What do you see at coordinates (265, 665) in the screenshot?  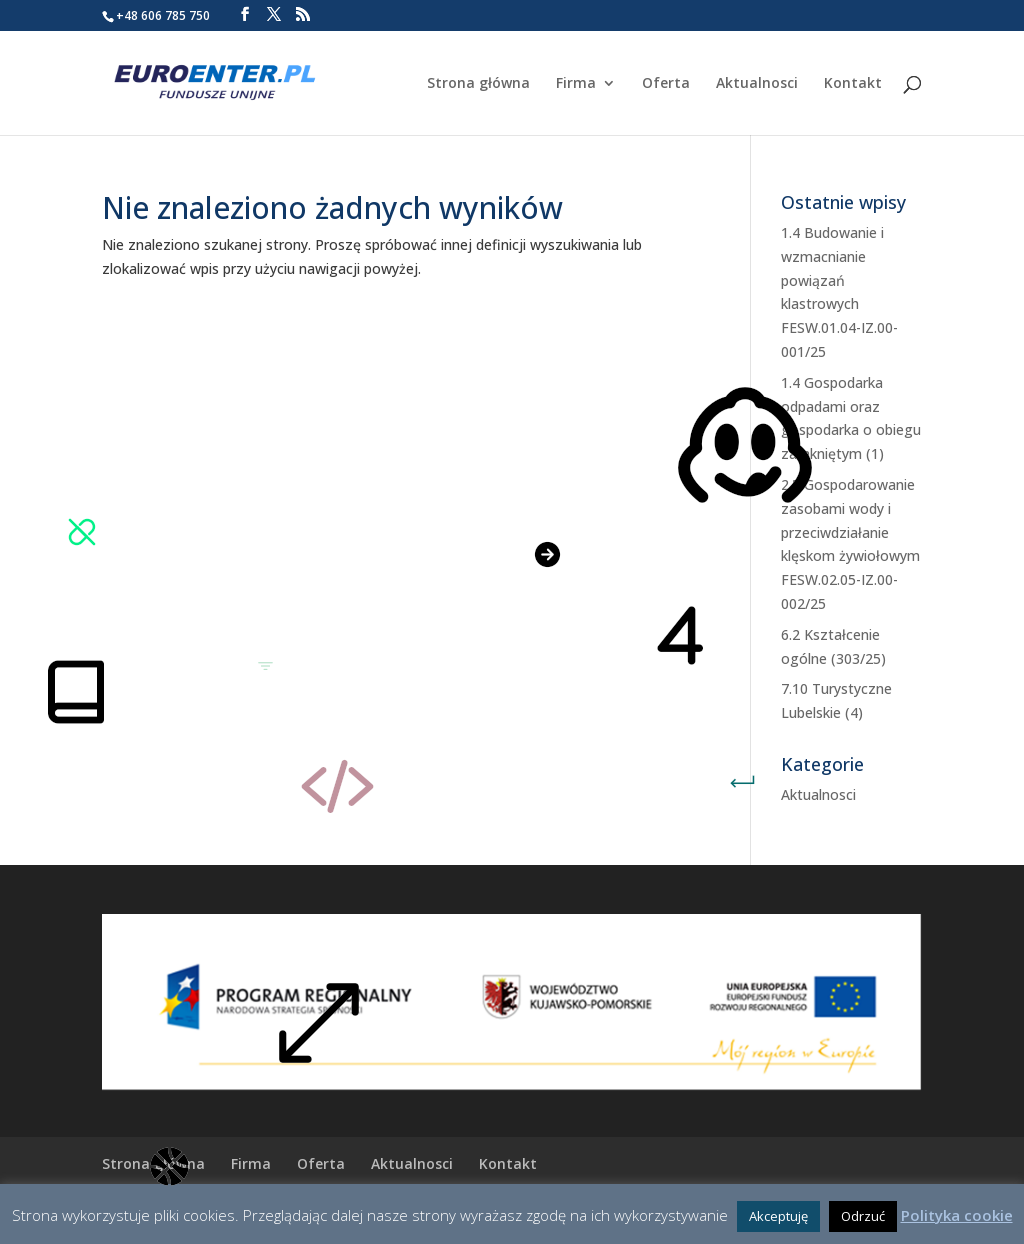 I see `filter or sort content` at bounding box center [265, 665].